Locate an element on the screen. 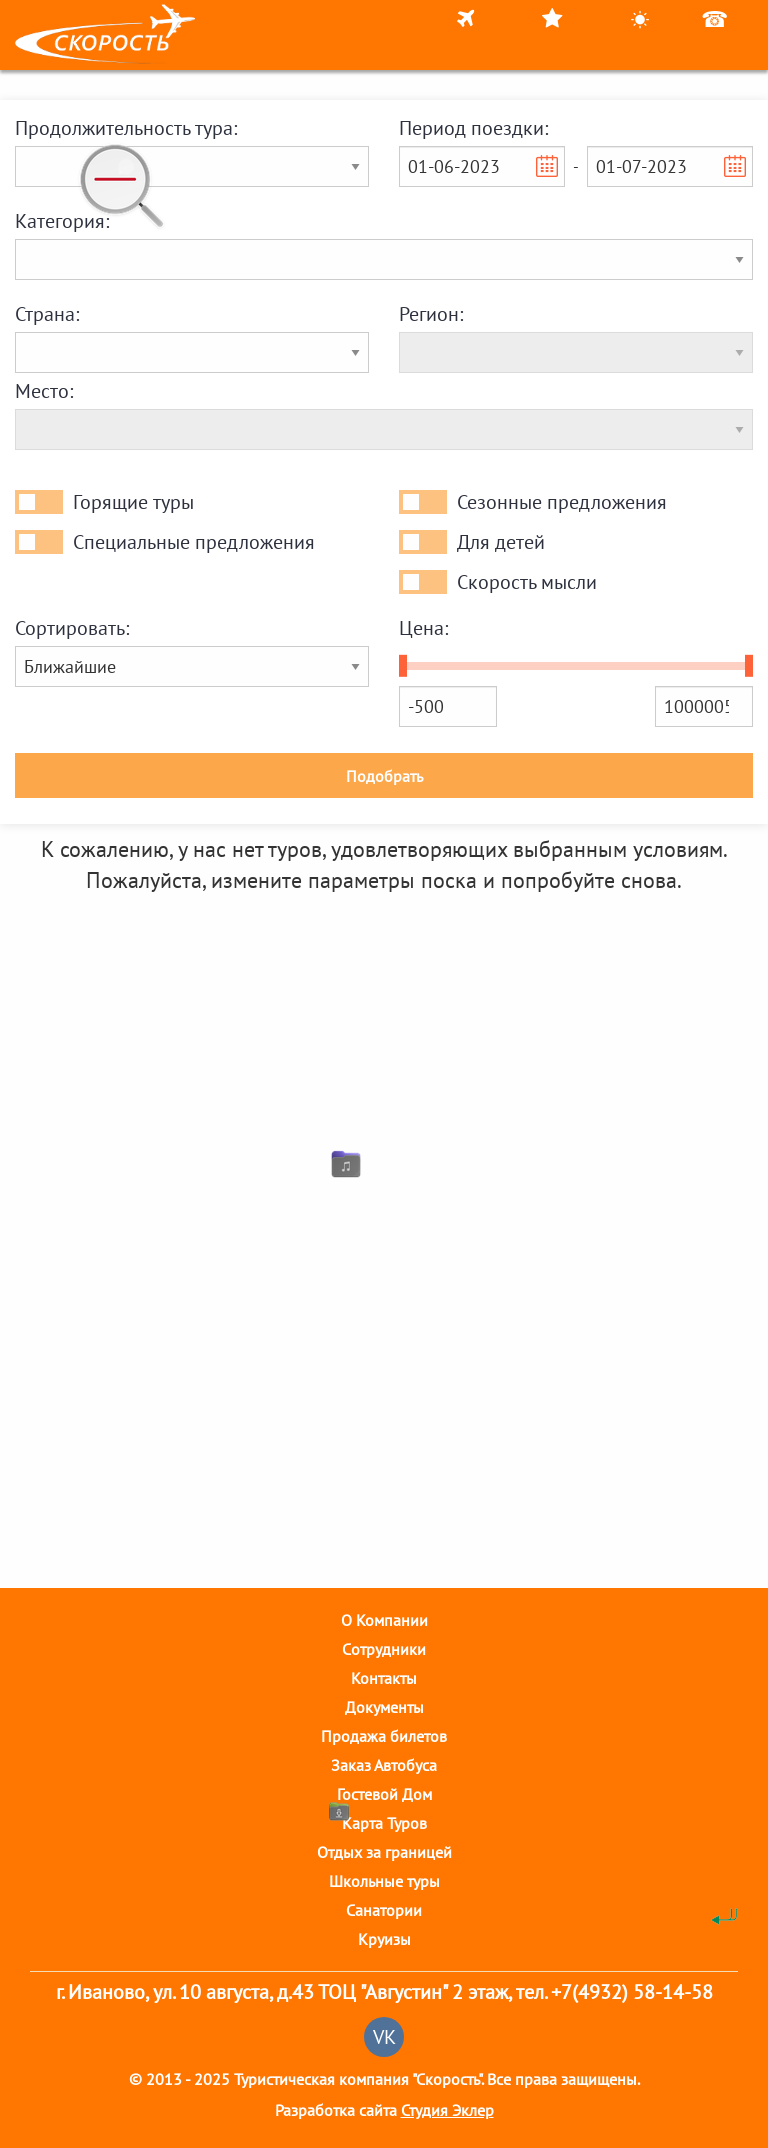 The height and width of the screenshot is (2148, 768). open your music folder is located at coordinates (346, 1164).